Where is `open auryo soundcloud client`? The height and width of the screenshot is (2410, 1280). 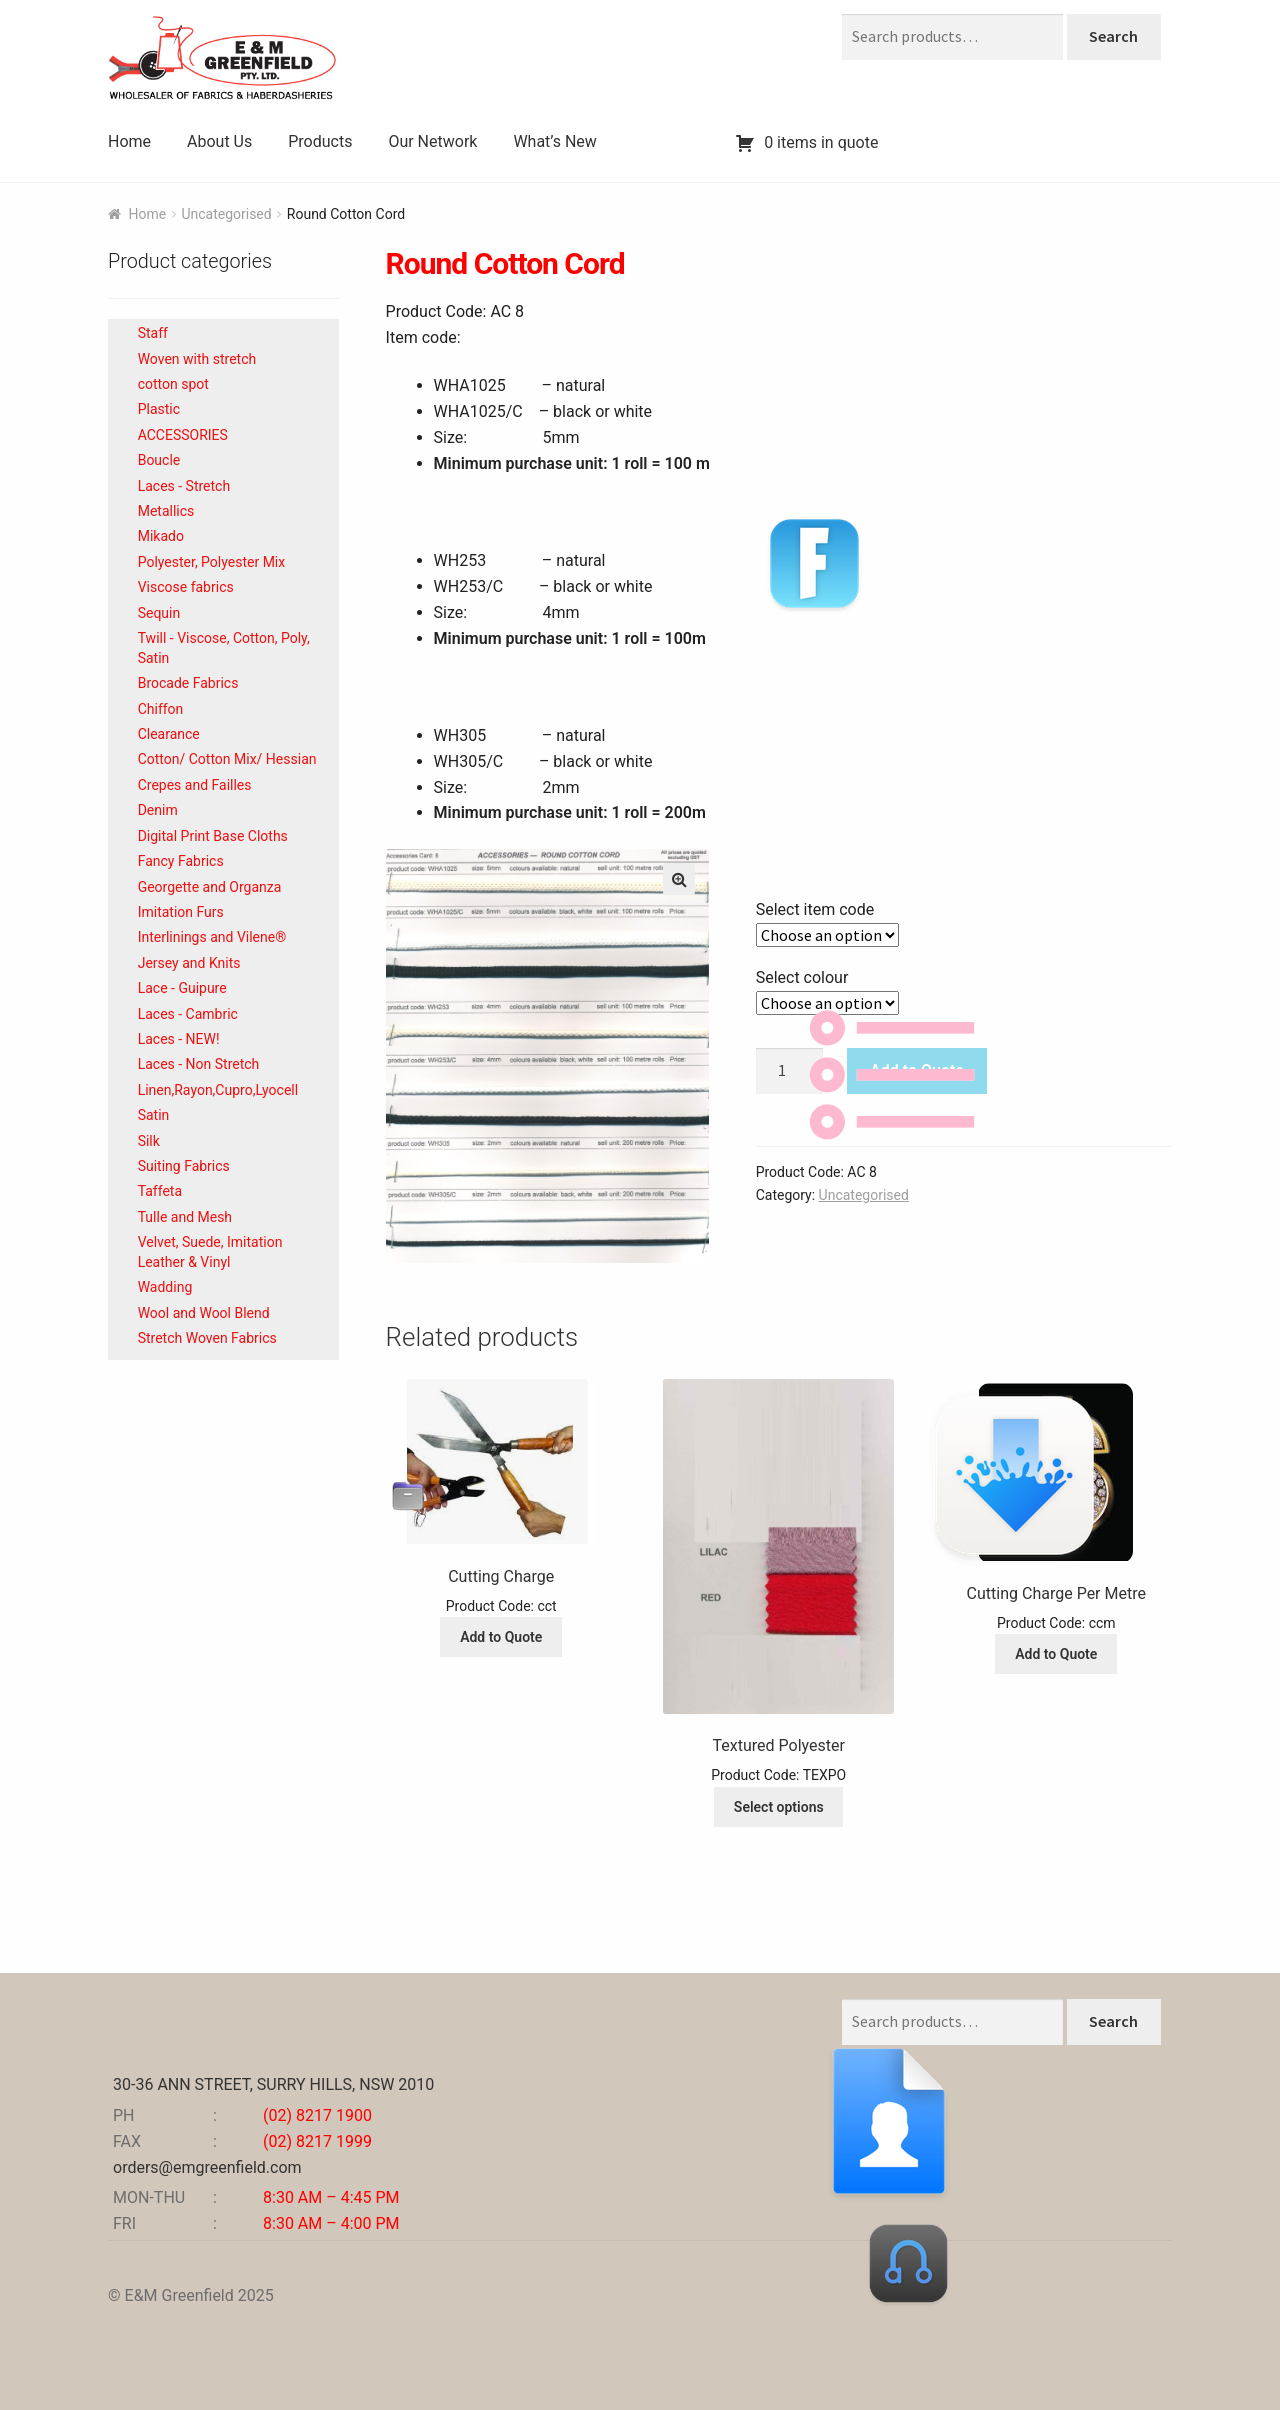
open auryo soundcloud client is located at coordinates (908, 2263).